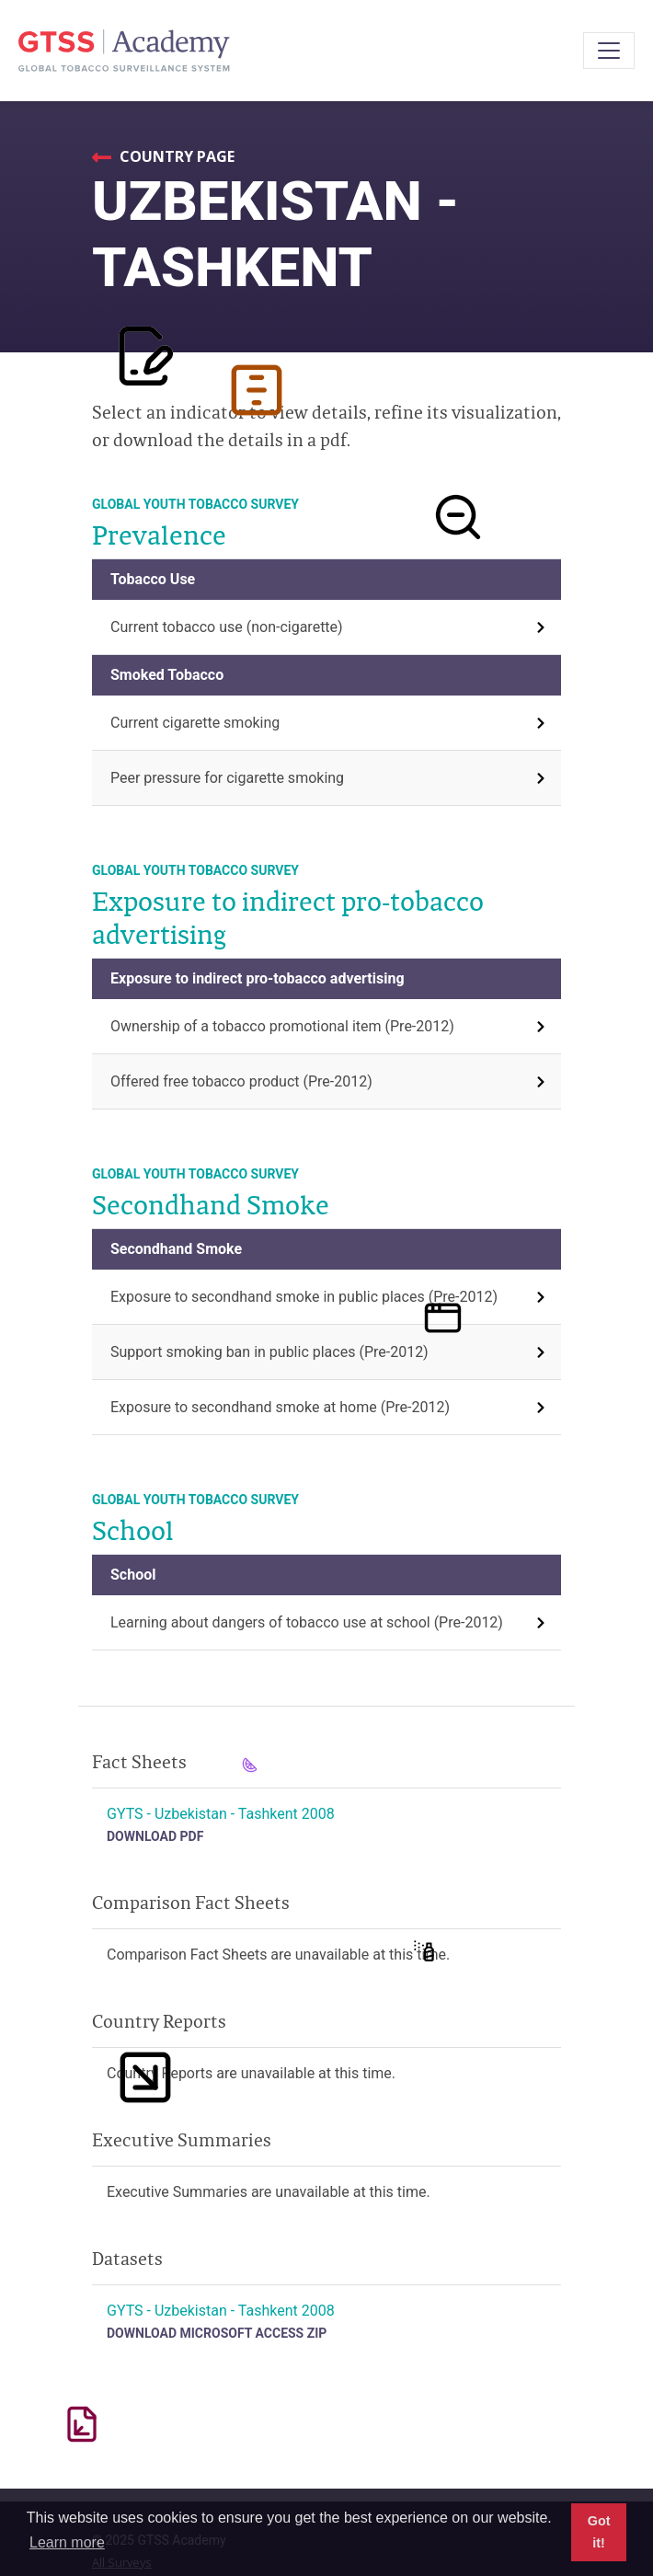  Describe the element at coordinates (424, 1950) in the screenshot. I see `access spray or paint tools` at that location.